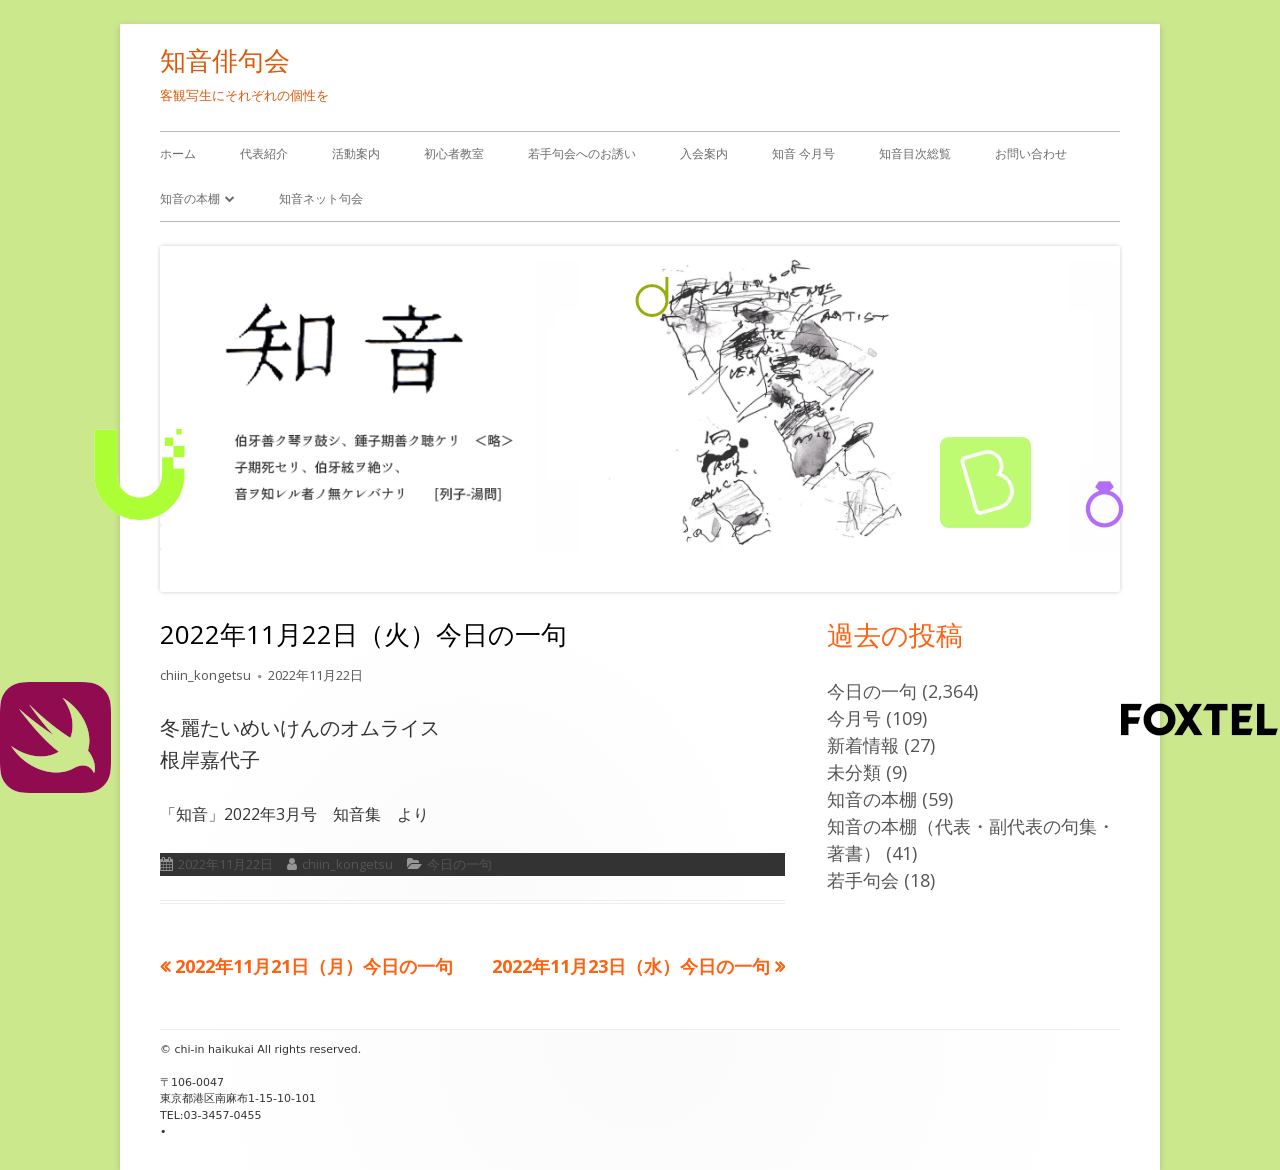 This screenshot has width=1280, height=1170. Describe the element at coordinates (652, 297) in the screenshot. I see `dedge app or service logo` at that location.